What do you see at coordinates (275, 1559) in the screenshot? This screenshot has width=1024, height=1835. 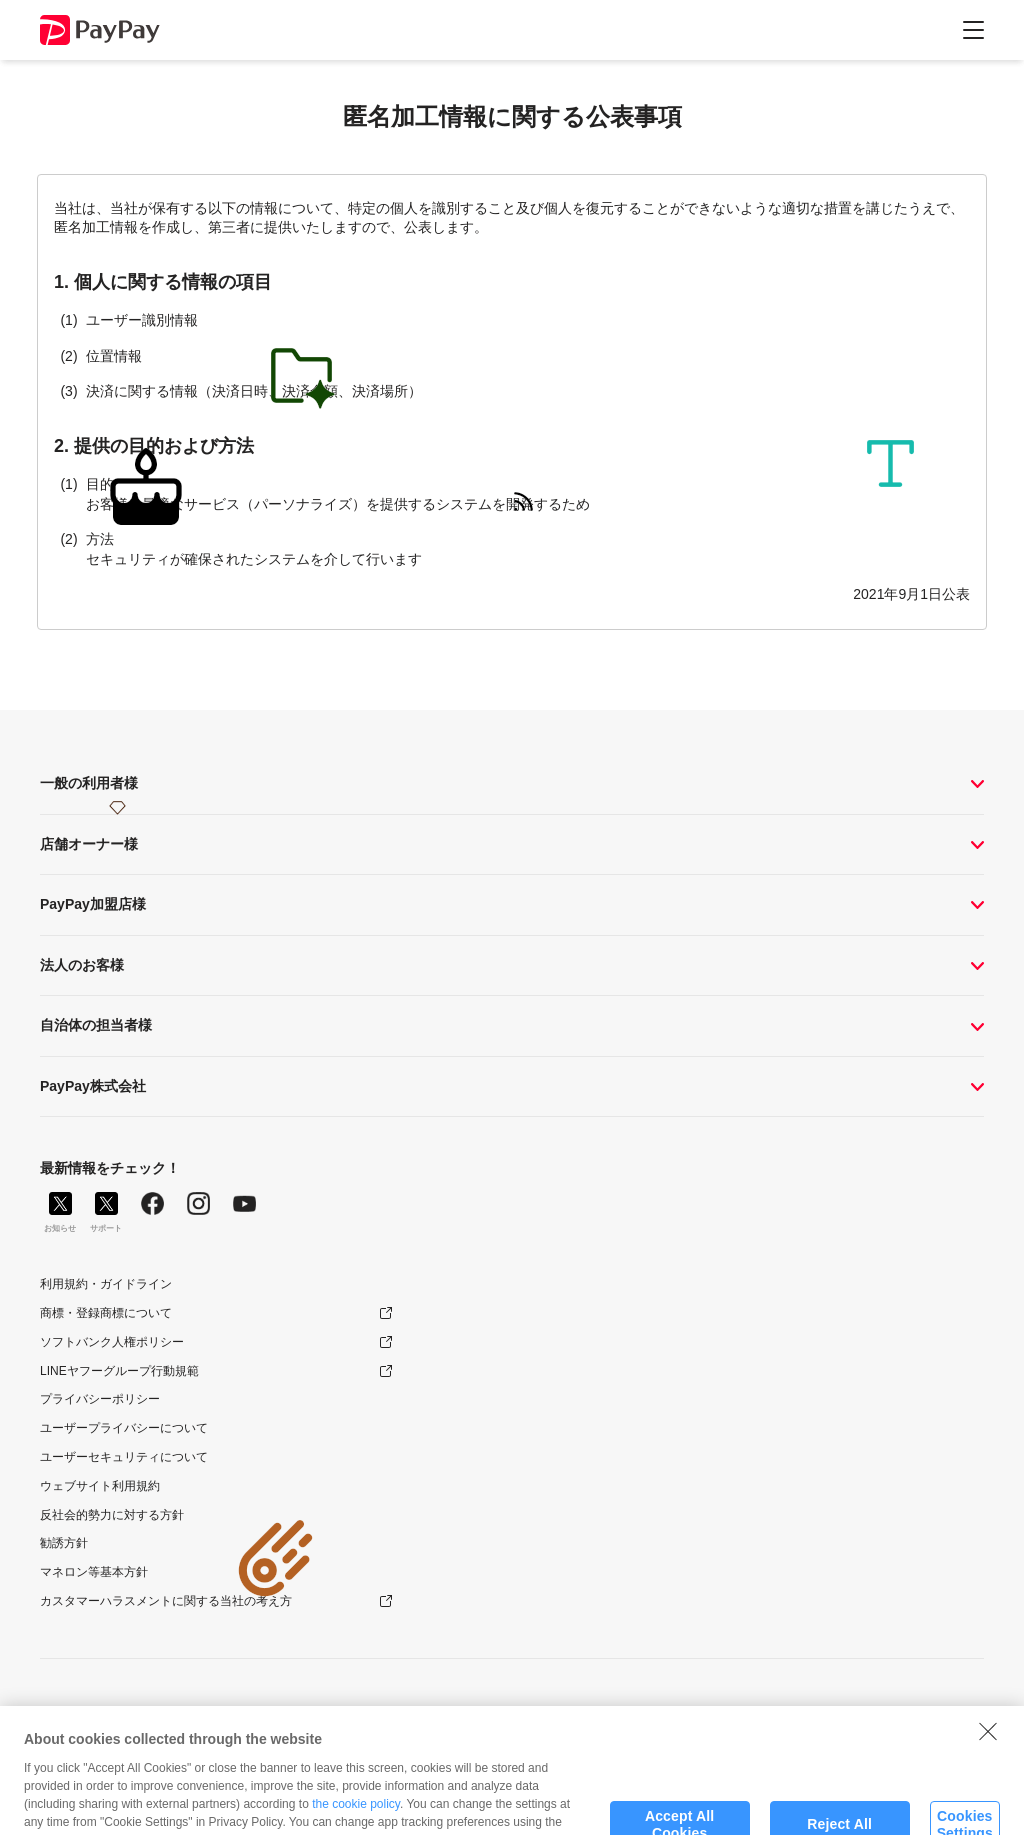 I see `indicates a trending or viral item` at bounding box center [275, 1559].